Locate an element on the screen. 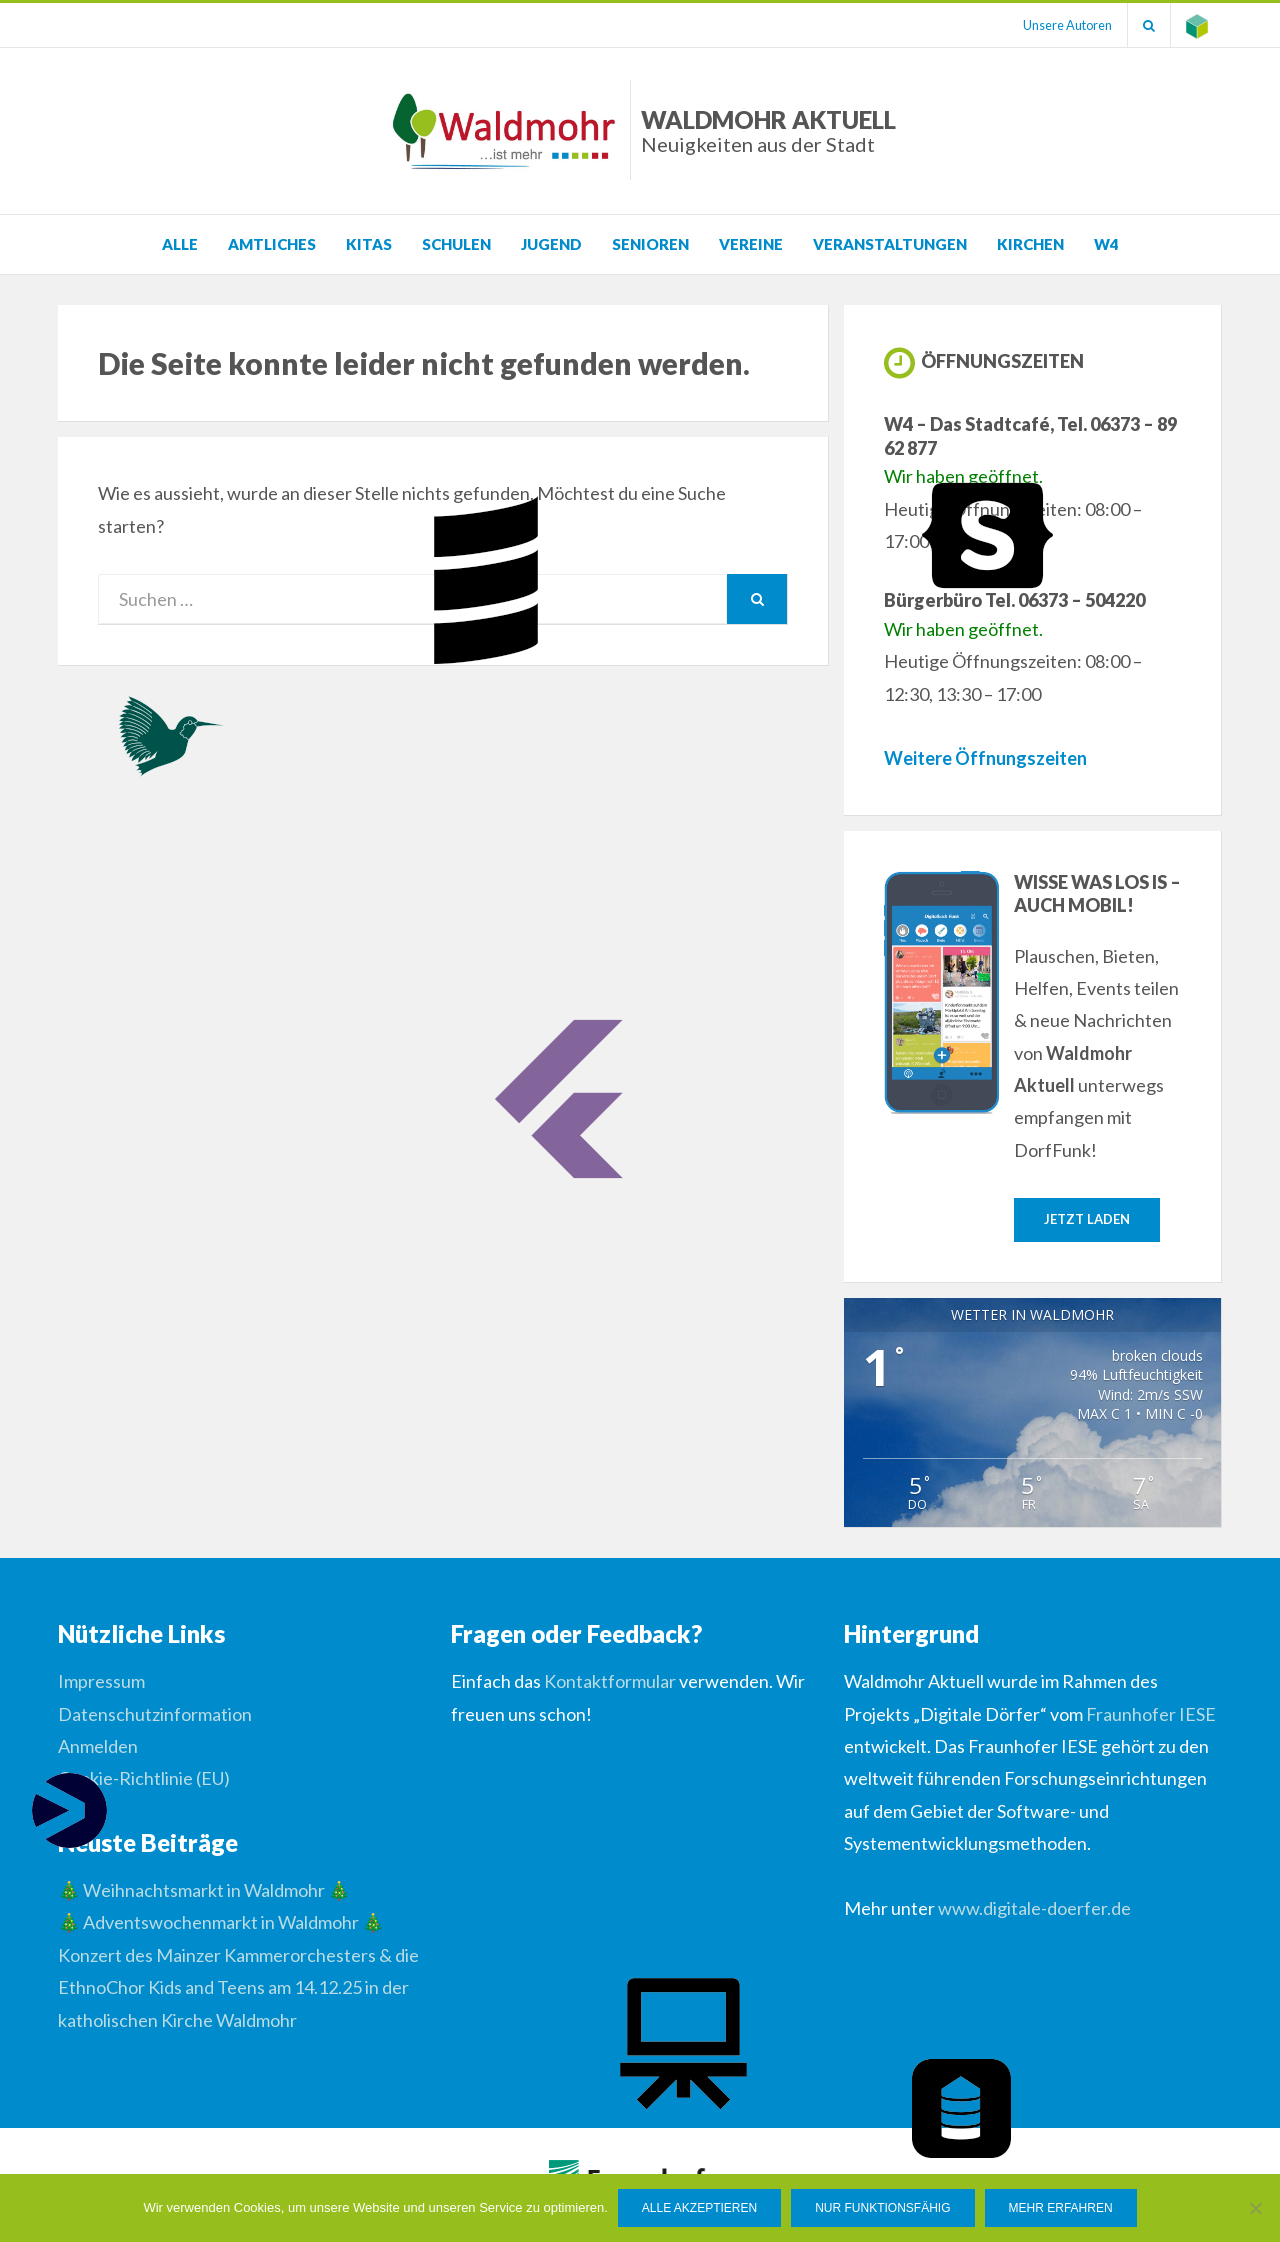  scala programming language logo is located at coordinates (486, 580).